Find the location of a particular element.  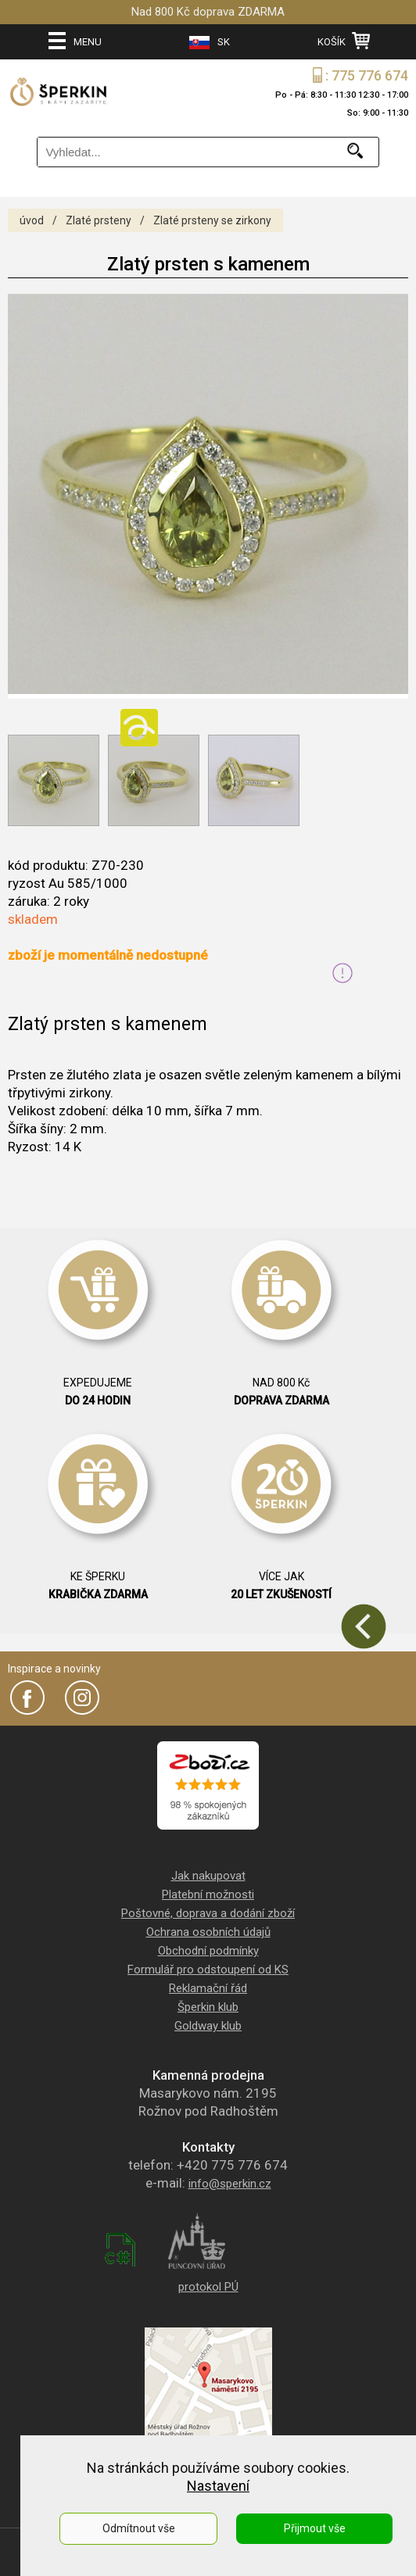

go back to the previous screen is located at coordinates (364, 1626).